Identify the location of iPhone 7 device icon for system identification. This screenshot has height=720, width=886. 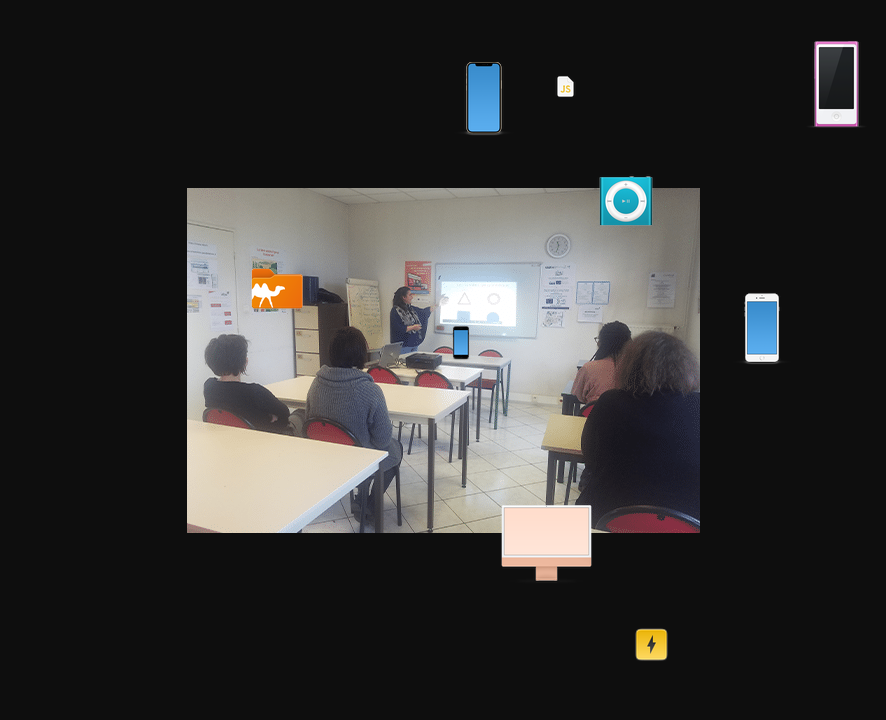
(461, 343).